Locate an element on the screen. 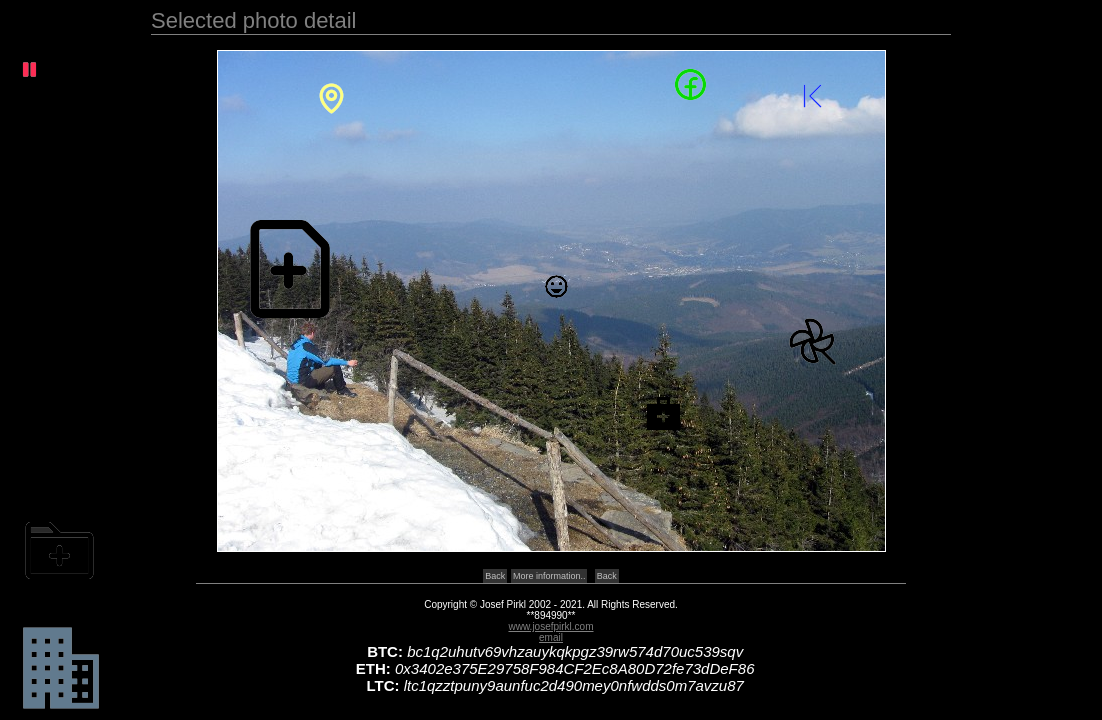  open facebook app is located at coordinates (690, 84).